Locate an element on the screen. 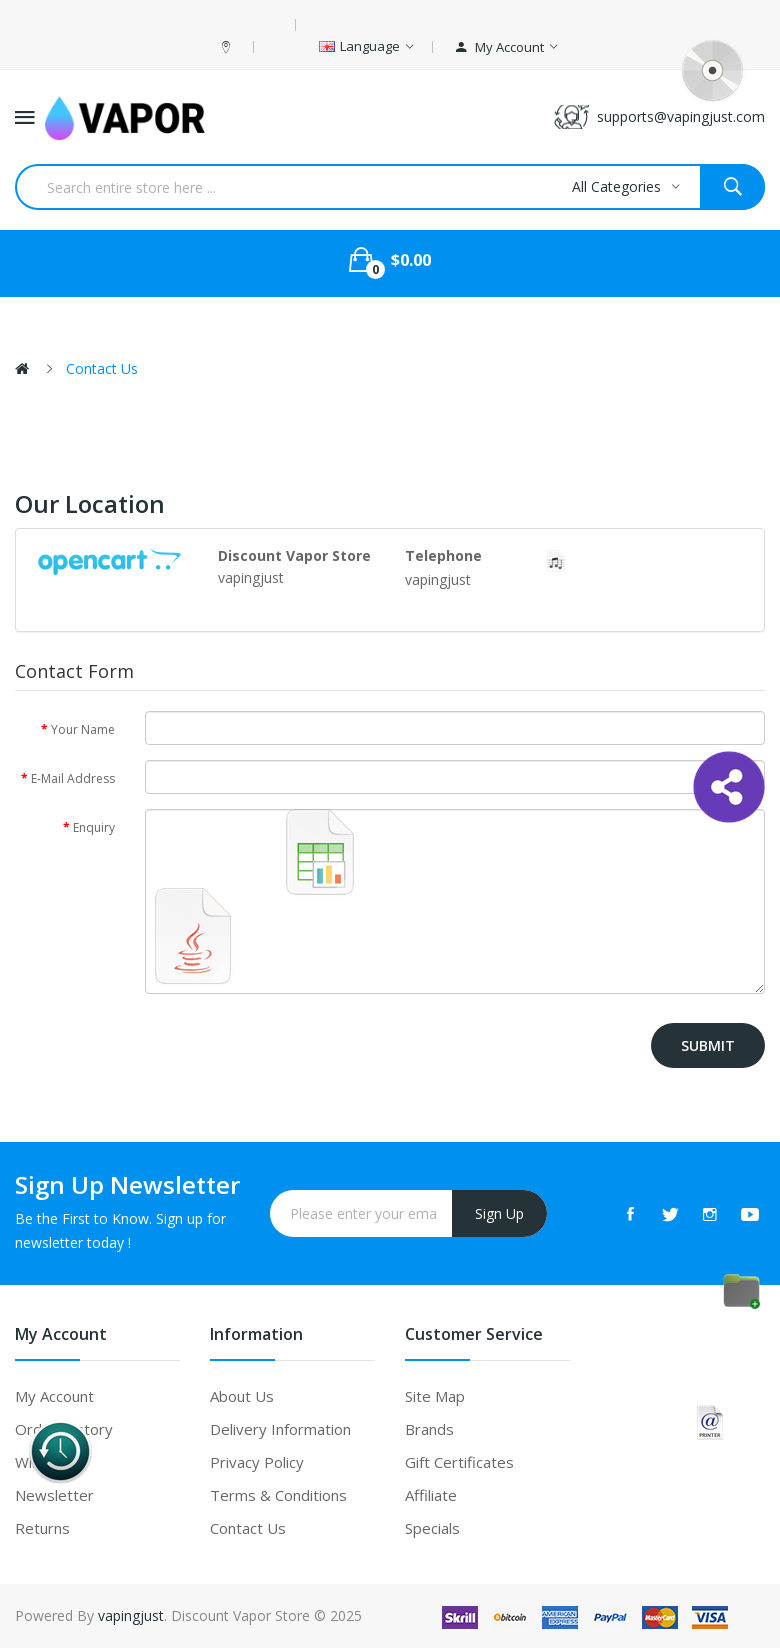  iMelody ringtone file is located at coordinates (556, 561).